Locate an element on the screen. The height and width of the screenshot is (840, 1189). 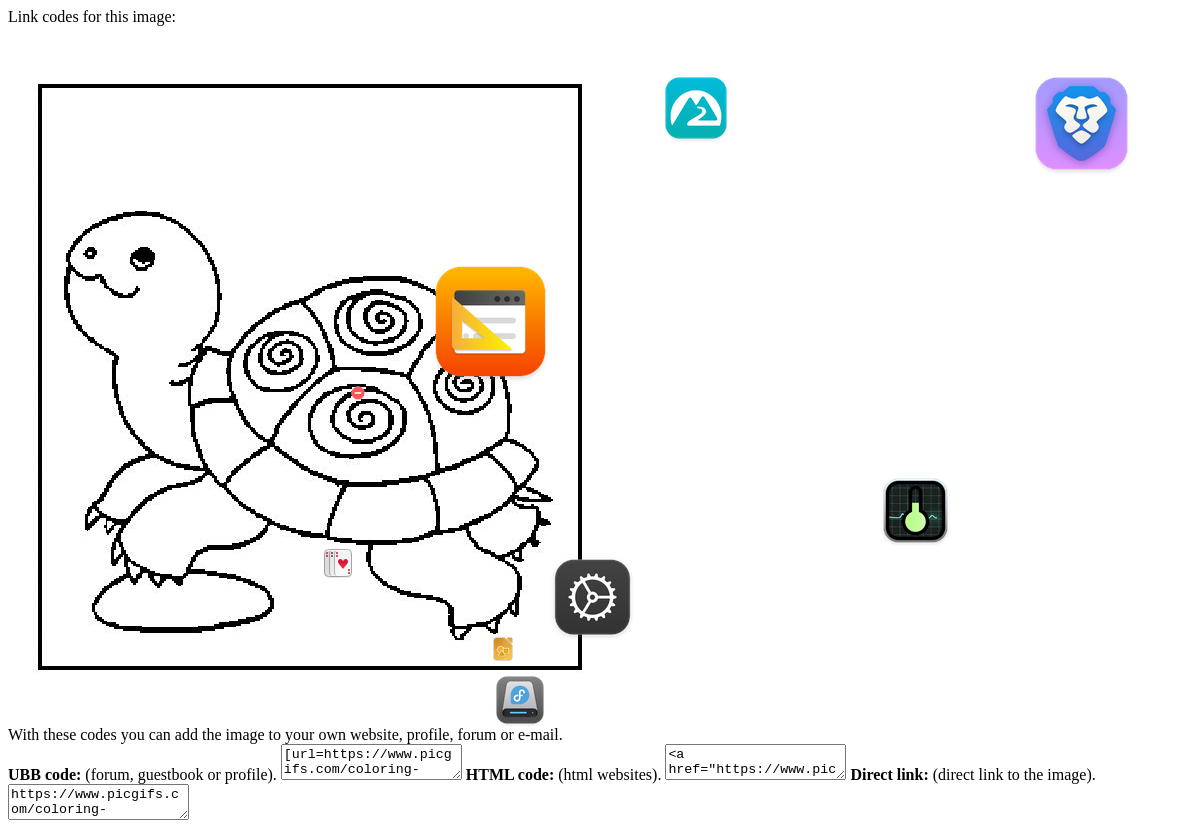
open brave browser developer edition is located at coordinates (1081, 123).